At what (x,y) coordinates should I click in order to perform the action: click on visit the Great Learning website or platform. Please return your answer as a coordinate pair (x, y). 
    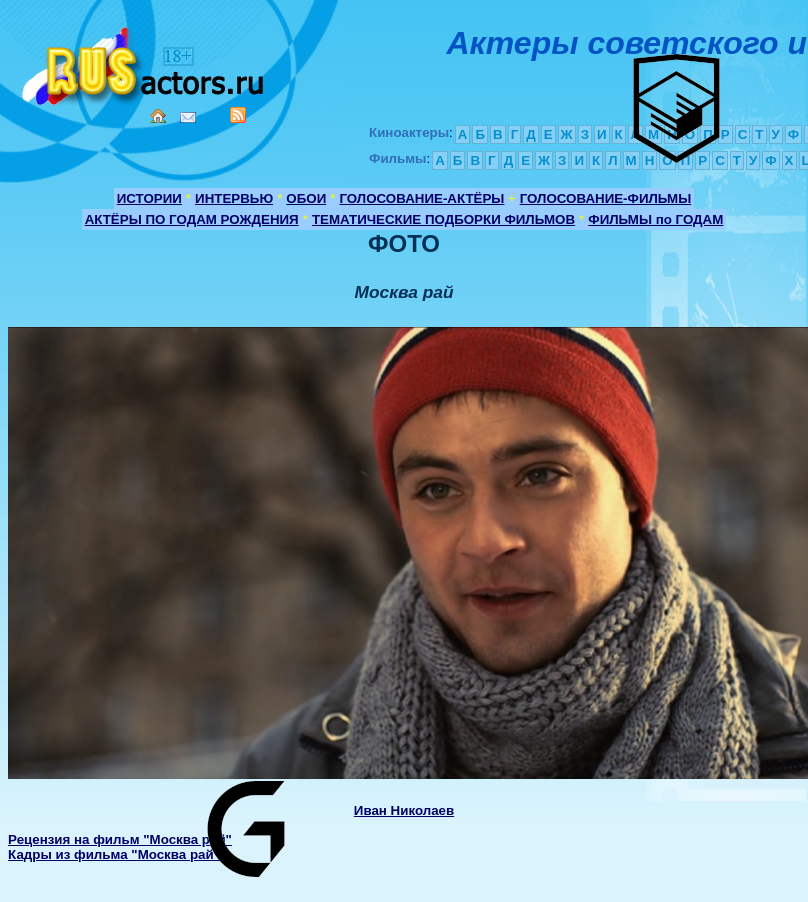
    Looking at the image, I should click on (246, 829).